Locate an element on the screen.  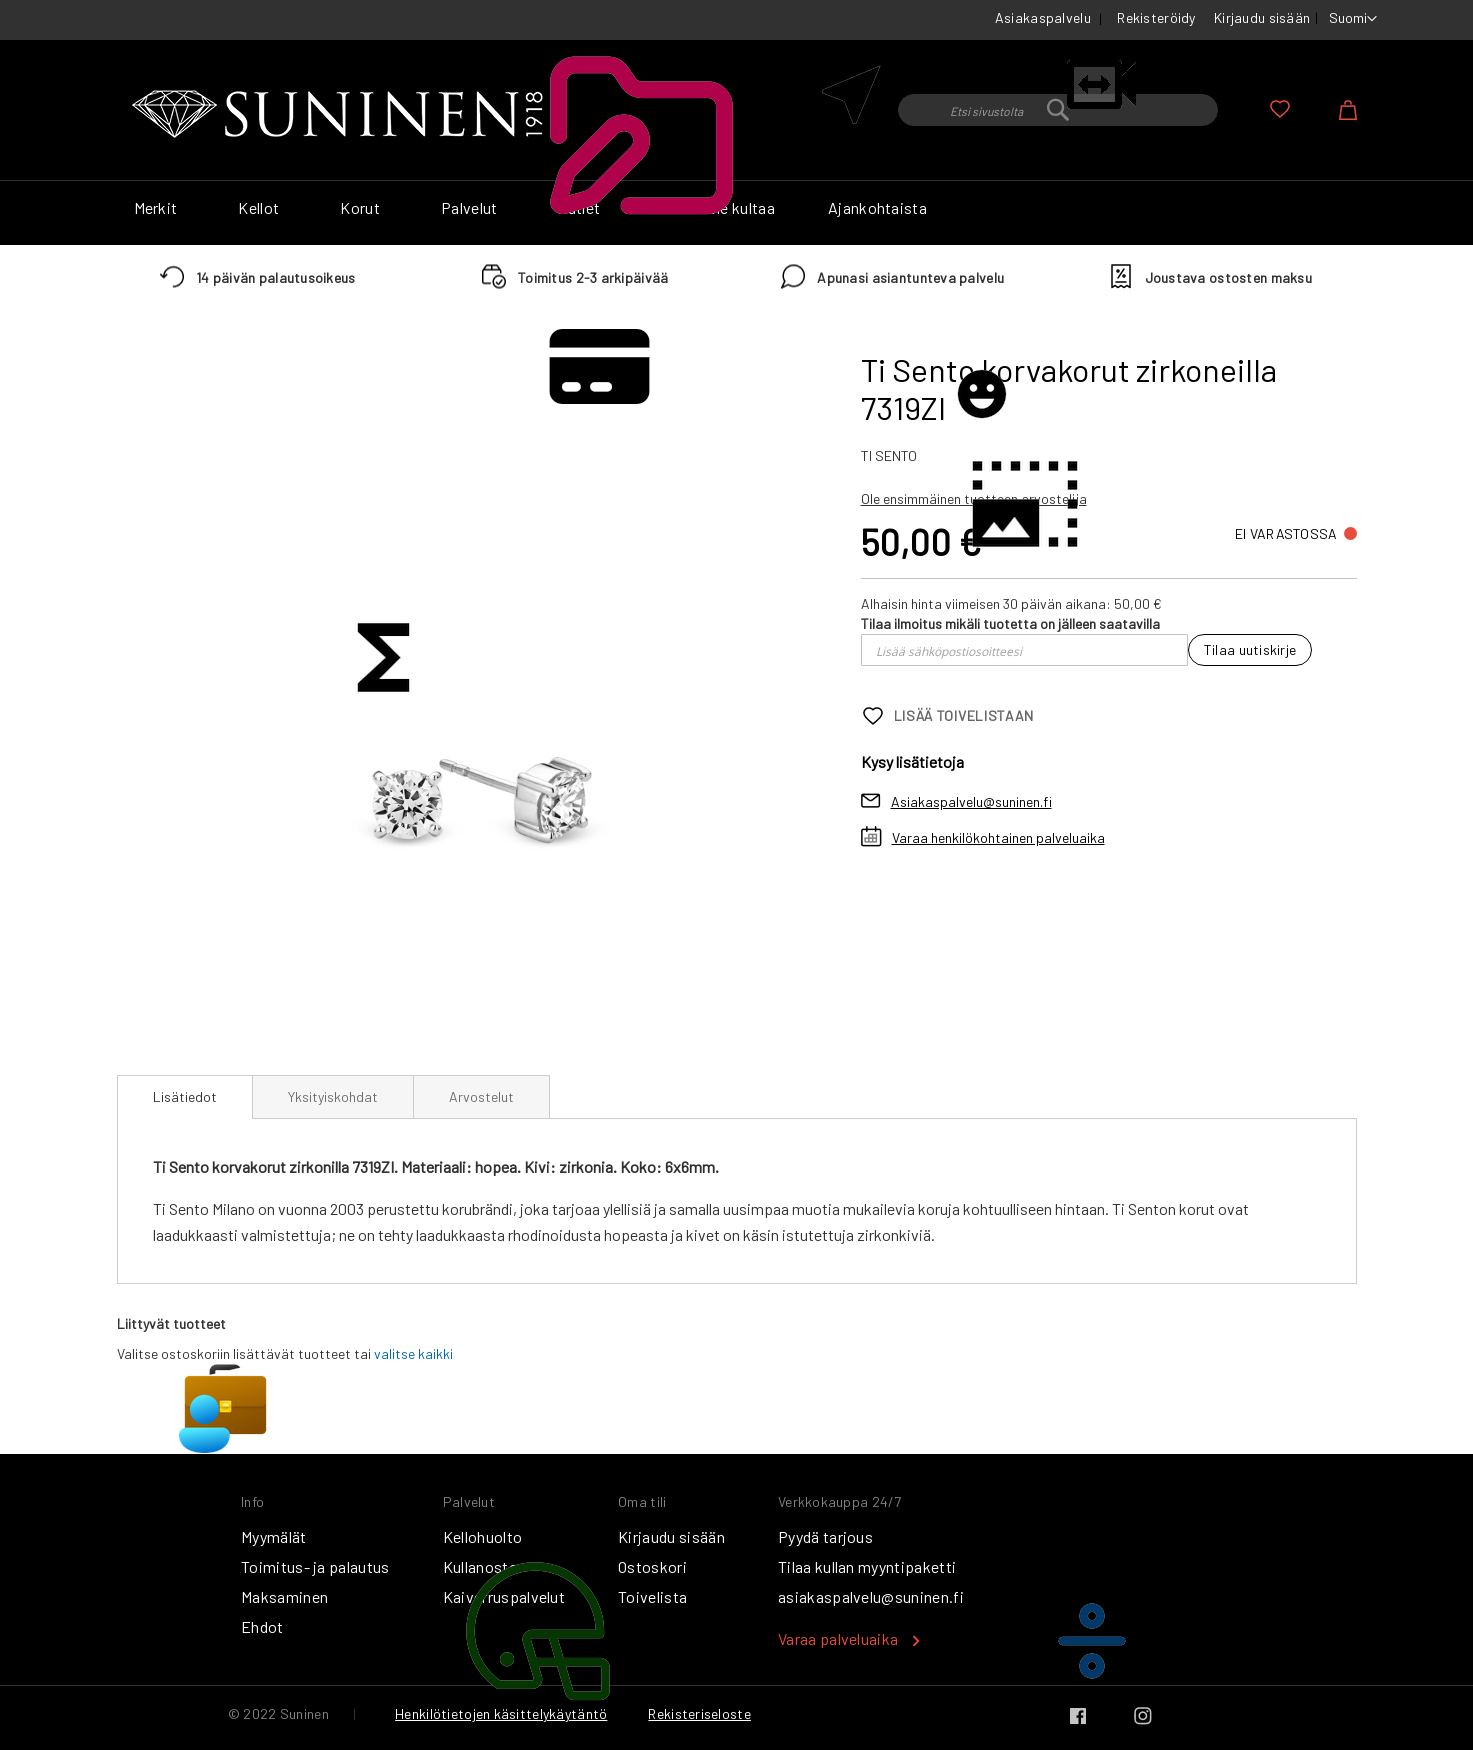
switch between front and rear camera during video recording is located at coordinates (1101, 84).